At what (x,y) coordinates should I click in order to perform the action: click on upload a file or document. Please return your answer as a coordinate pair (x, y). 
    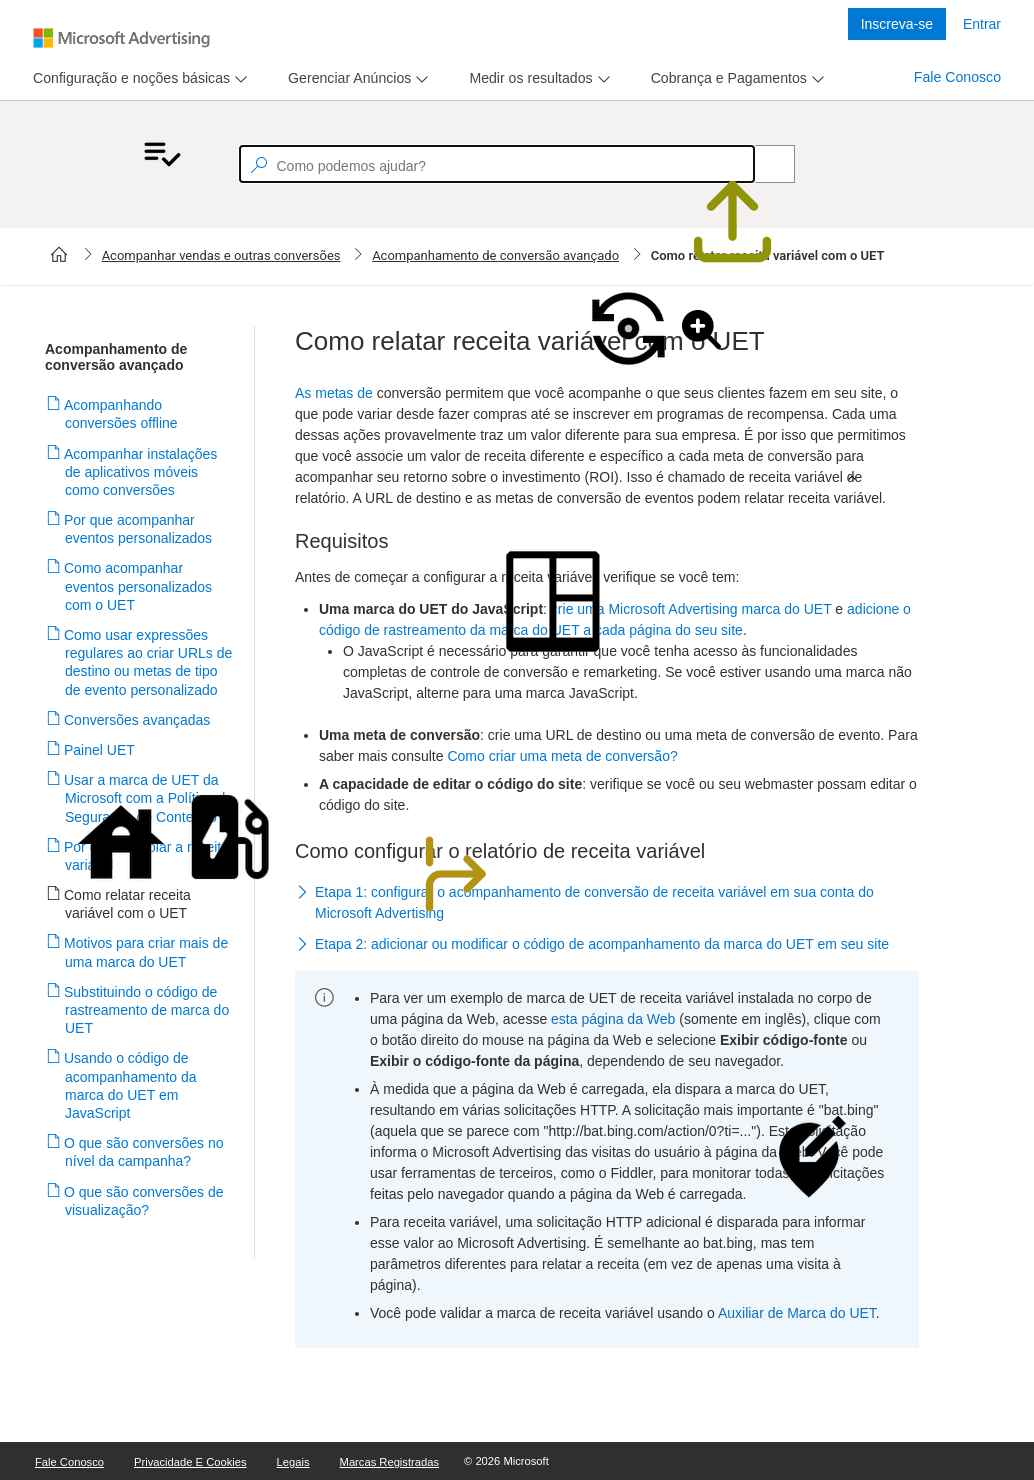
    Looking at the image, I should click on (732, 219).